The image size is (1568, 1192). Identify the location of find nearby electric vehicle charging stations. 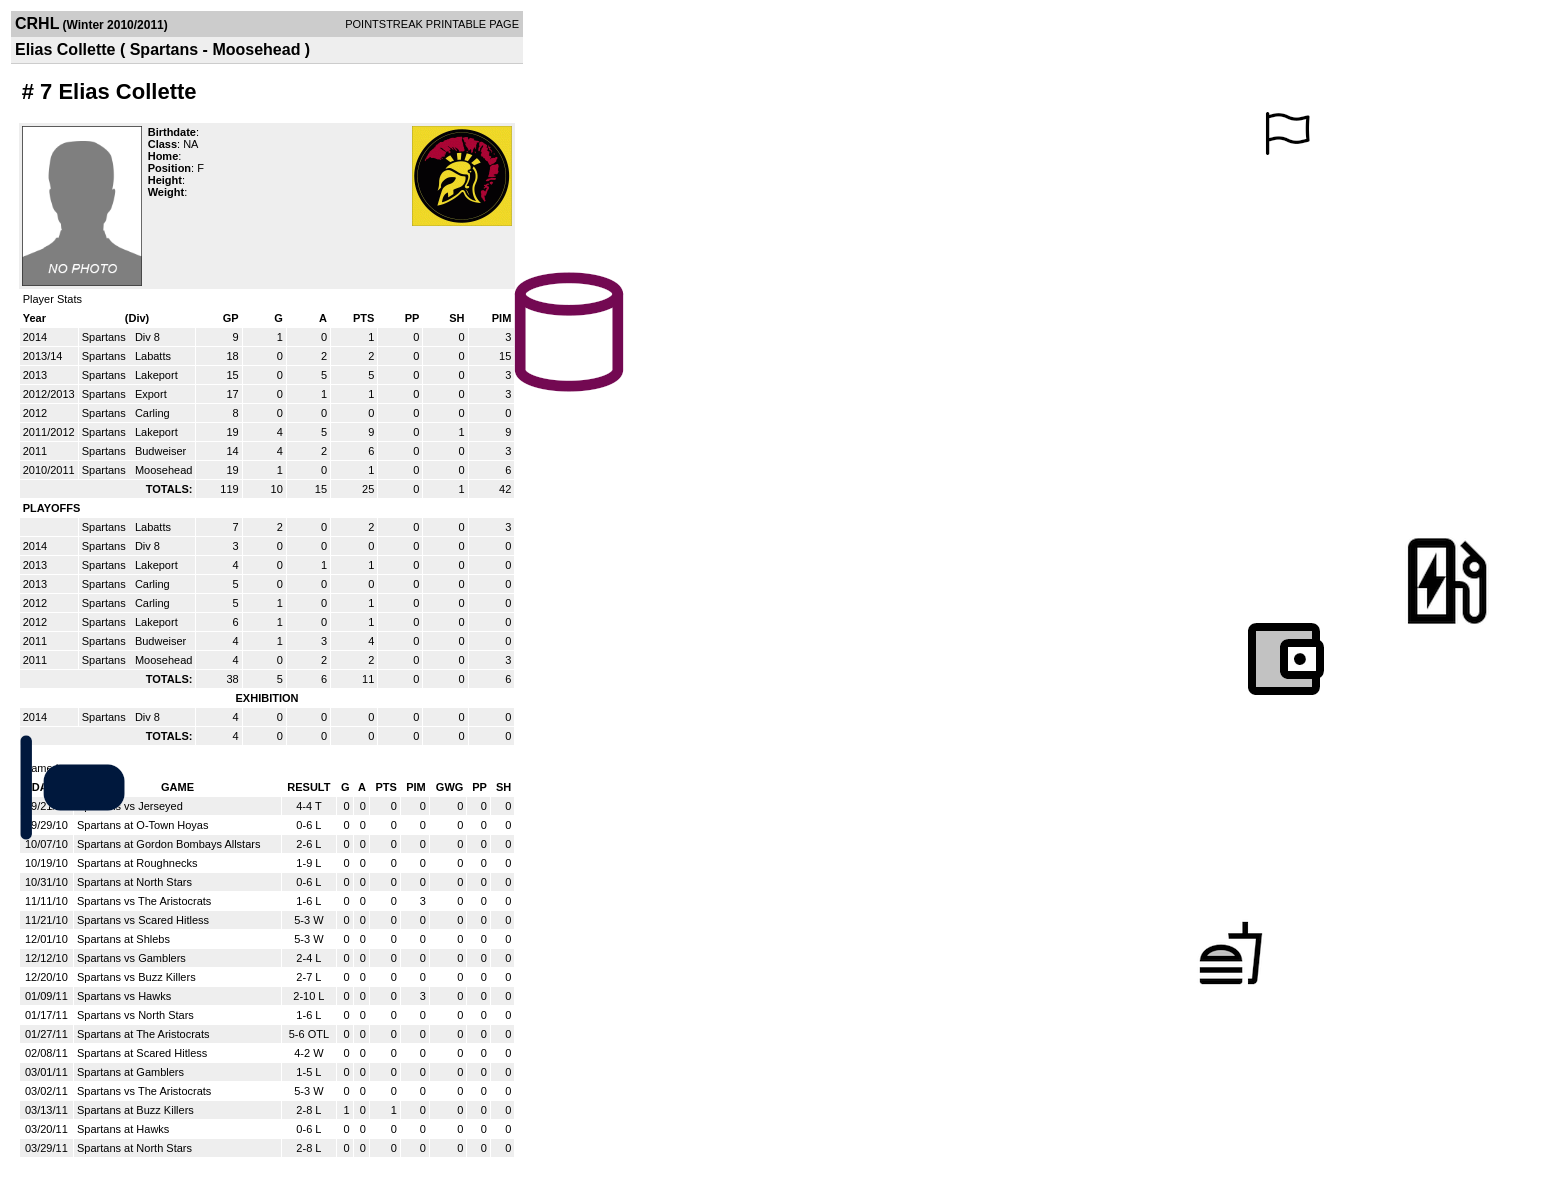
(1446, 581).